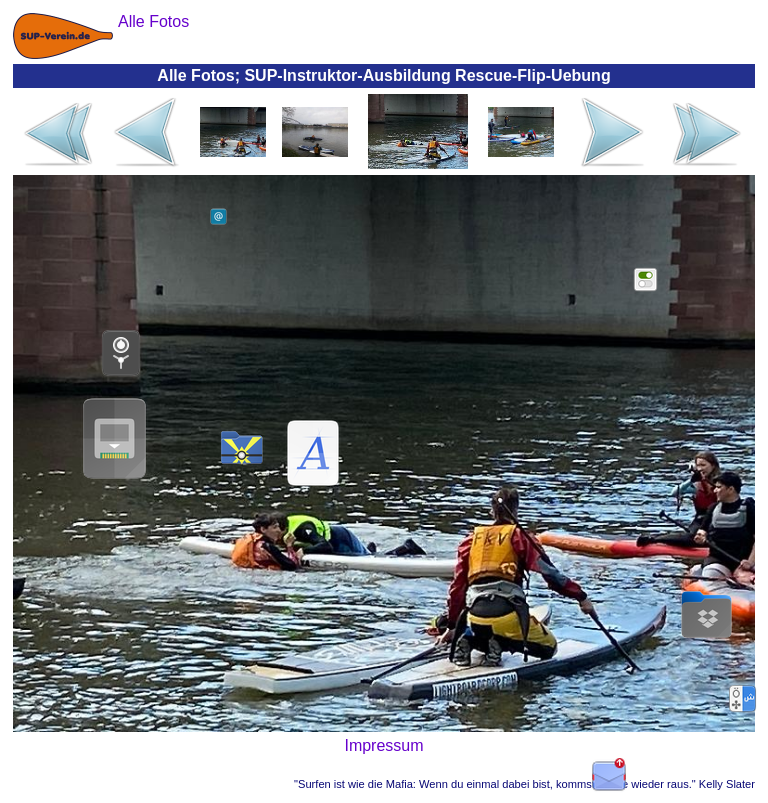 Image resolution: width=768 pixels, height=803 pixels. Describe the element at coordinates (645, 279) in the screenshot. I see `open gnome tweaks settings` at that location.